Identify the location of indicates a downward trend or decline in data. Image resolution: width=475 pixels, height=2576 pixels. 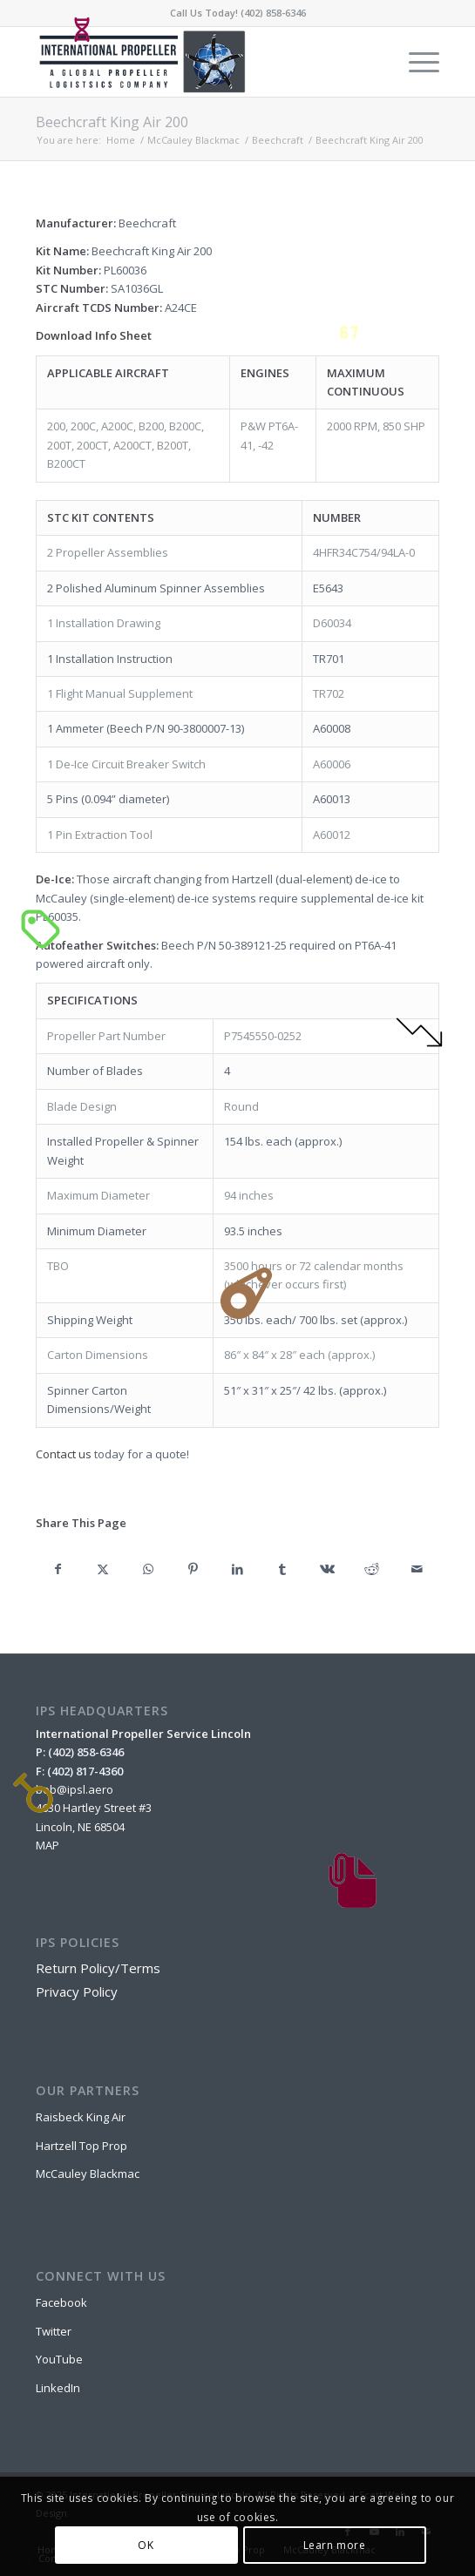
(419, 1032).